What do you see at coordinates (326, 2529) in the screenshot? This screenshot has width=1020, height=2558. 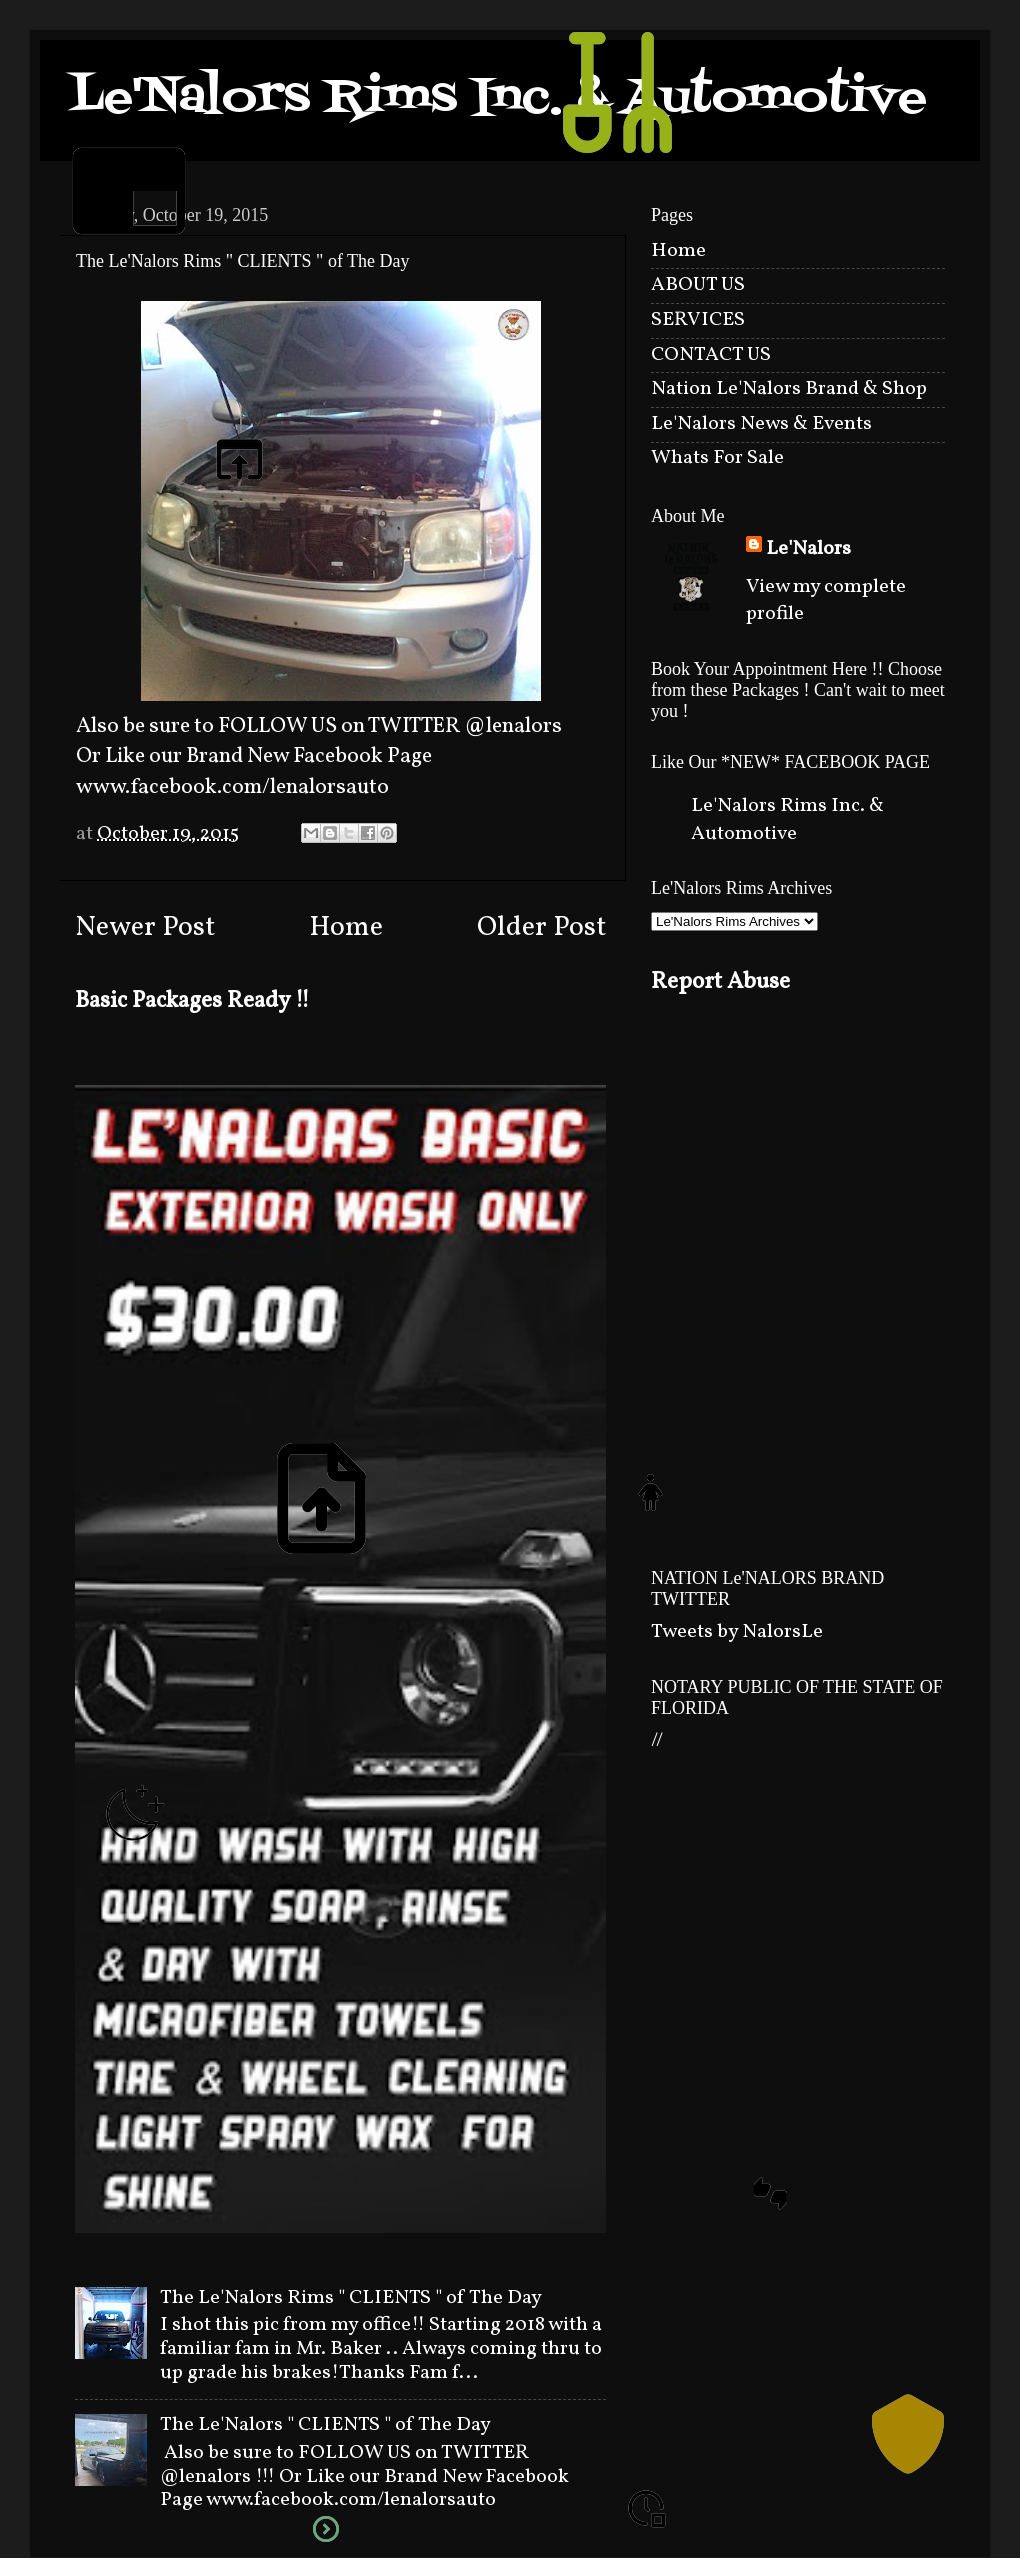 I see `go to next item or page` at bounding box center [326, 2529].